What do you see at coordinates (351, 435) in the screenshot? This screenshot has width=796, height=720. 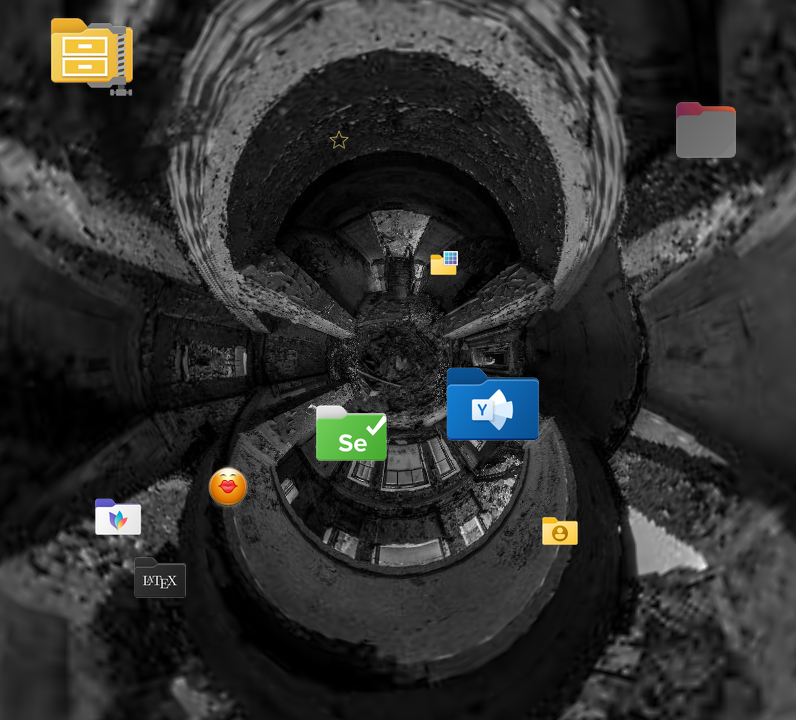 I see `folder containing selenium test automation files` at bounding box center [351, 435].